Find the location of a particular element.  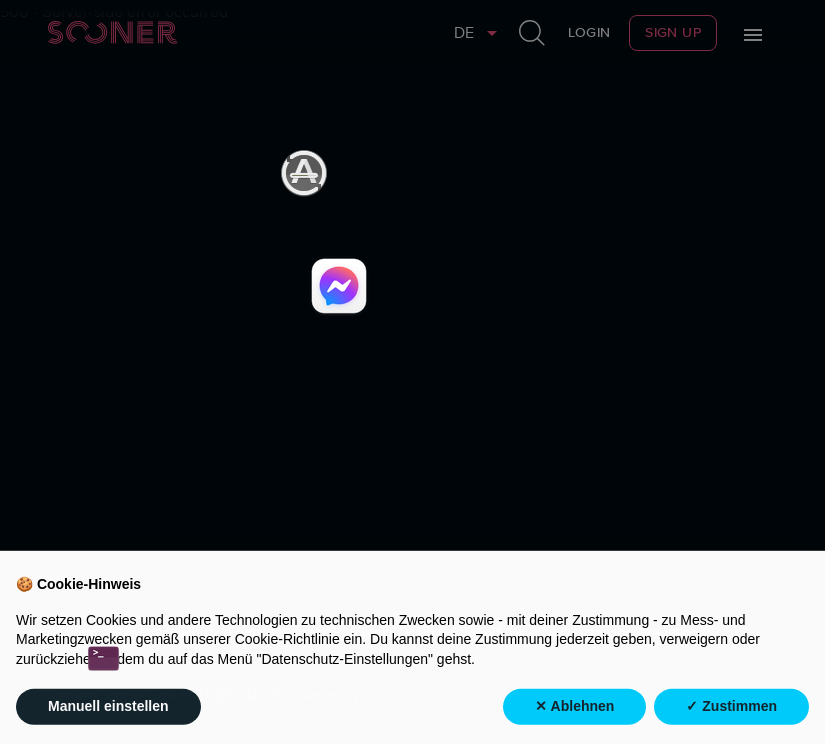

open the terminal application is located at coordinates (103, 658).